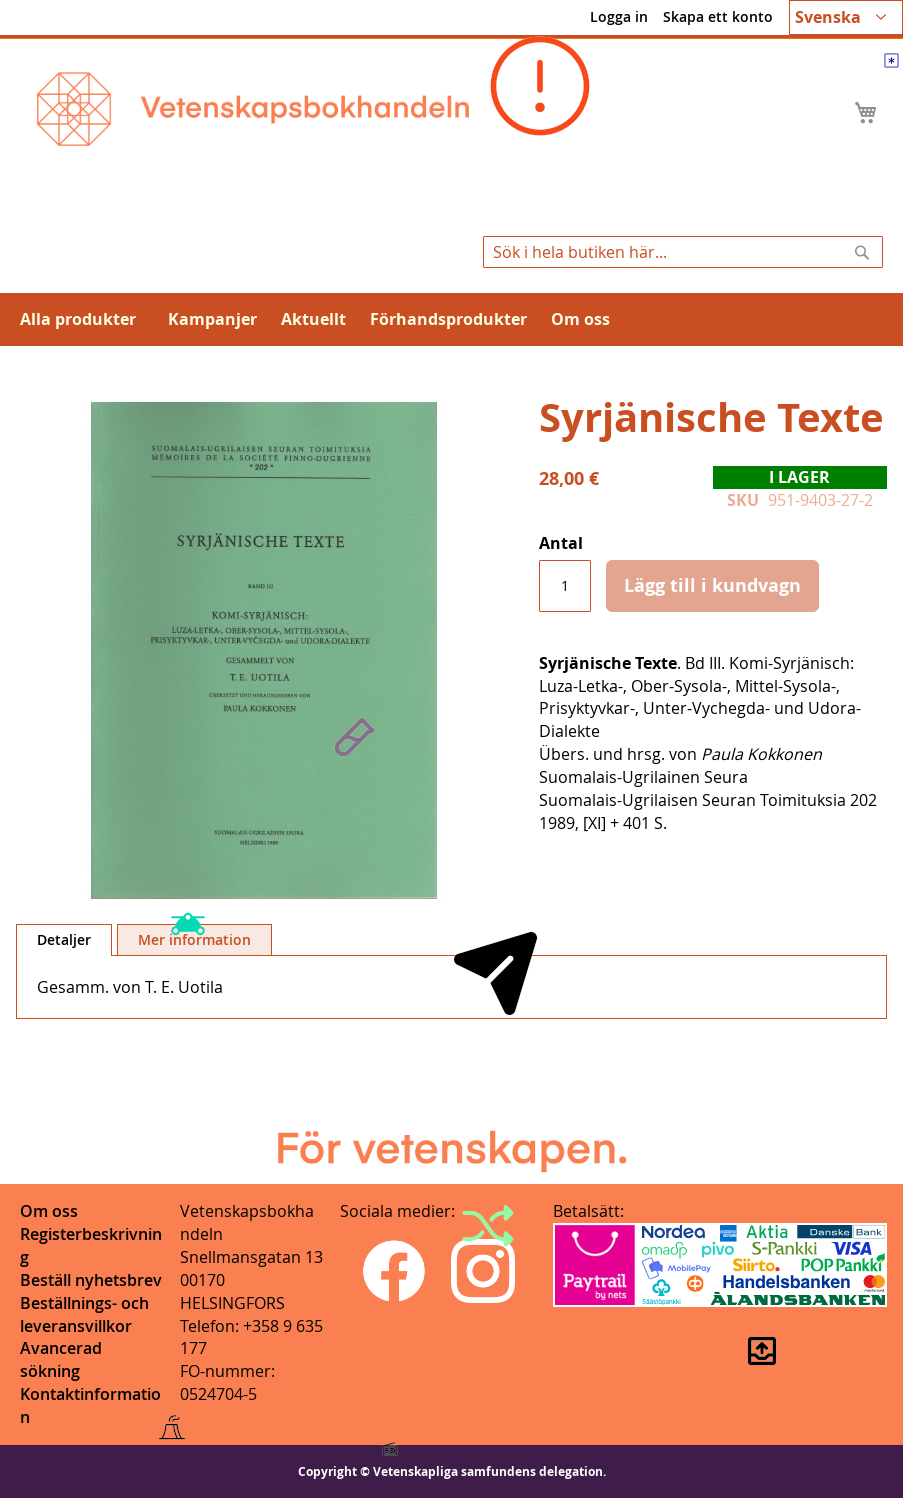 This screenshot has width=903, height=1498. Describe the element at coordinates (172, 1429) in the screenshot. I see `view nuclear power plant information` at that location.